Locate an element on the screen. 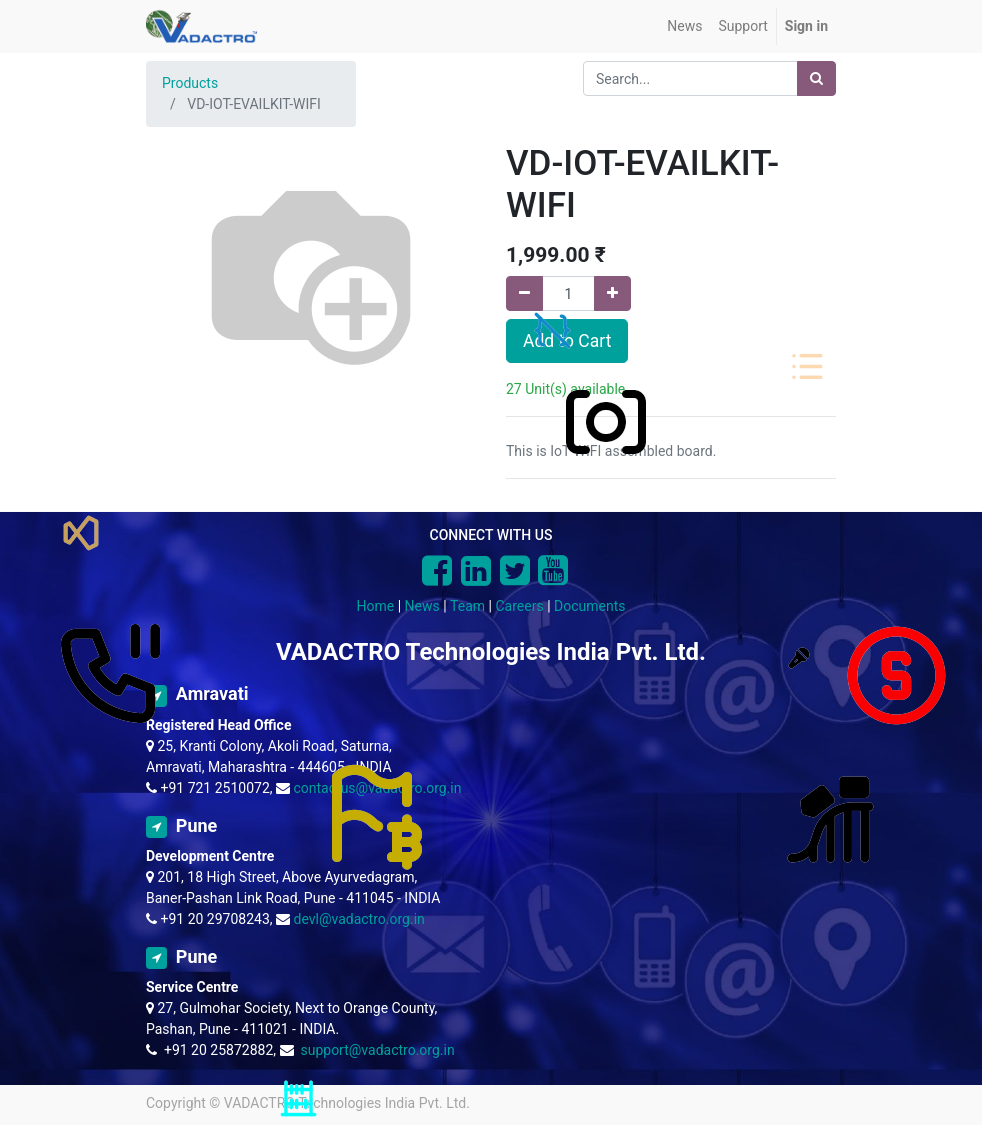 This screenshot has width=982, height=1125. access theme park or amusement park information is located at coordinates (830, 819).